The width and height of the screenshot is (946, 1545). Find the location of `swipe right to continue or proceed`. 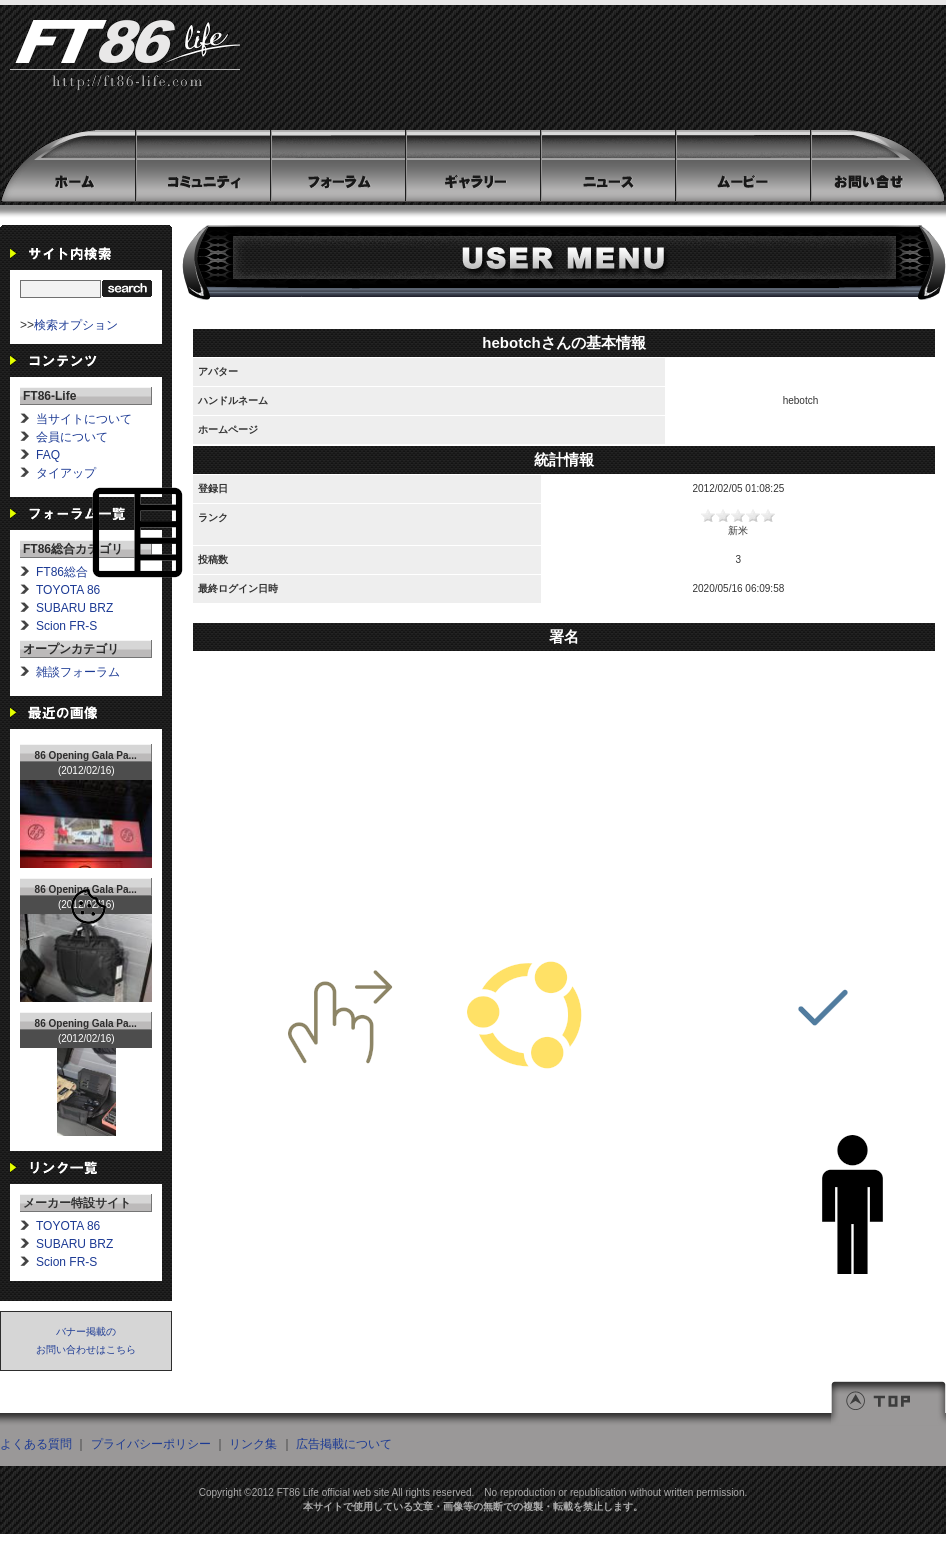

swipe right to continue or proceed is located at coordinates (334, 1020).